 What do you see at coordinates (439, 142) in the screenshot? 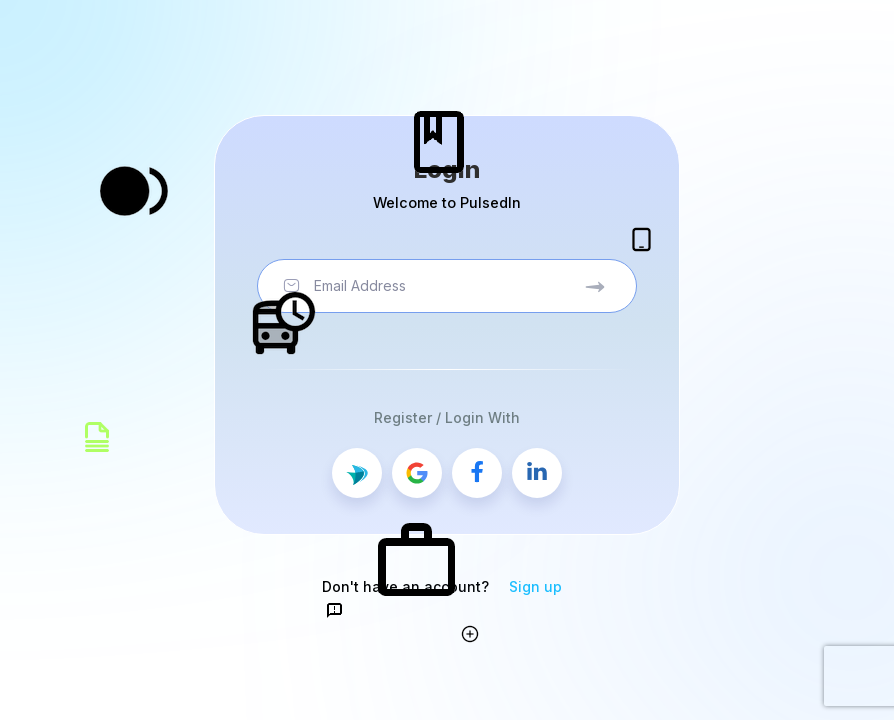
I see `access your classes or courses` at bounding box center [439, 142].